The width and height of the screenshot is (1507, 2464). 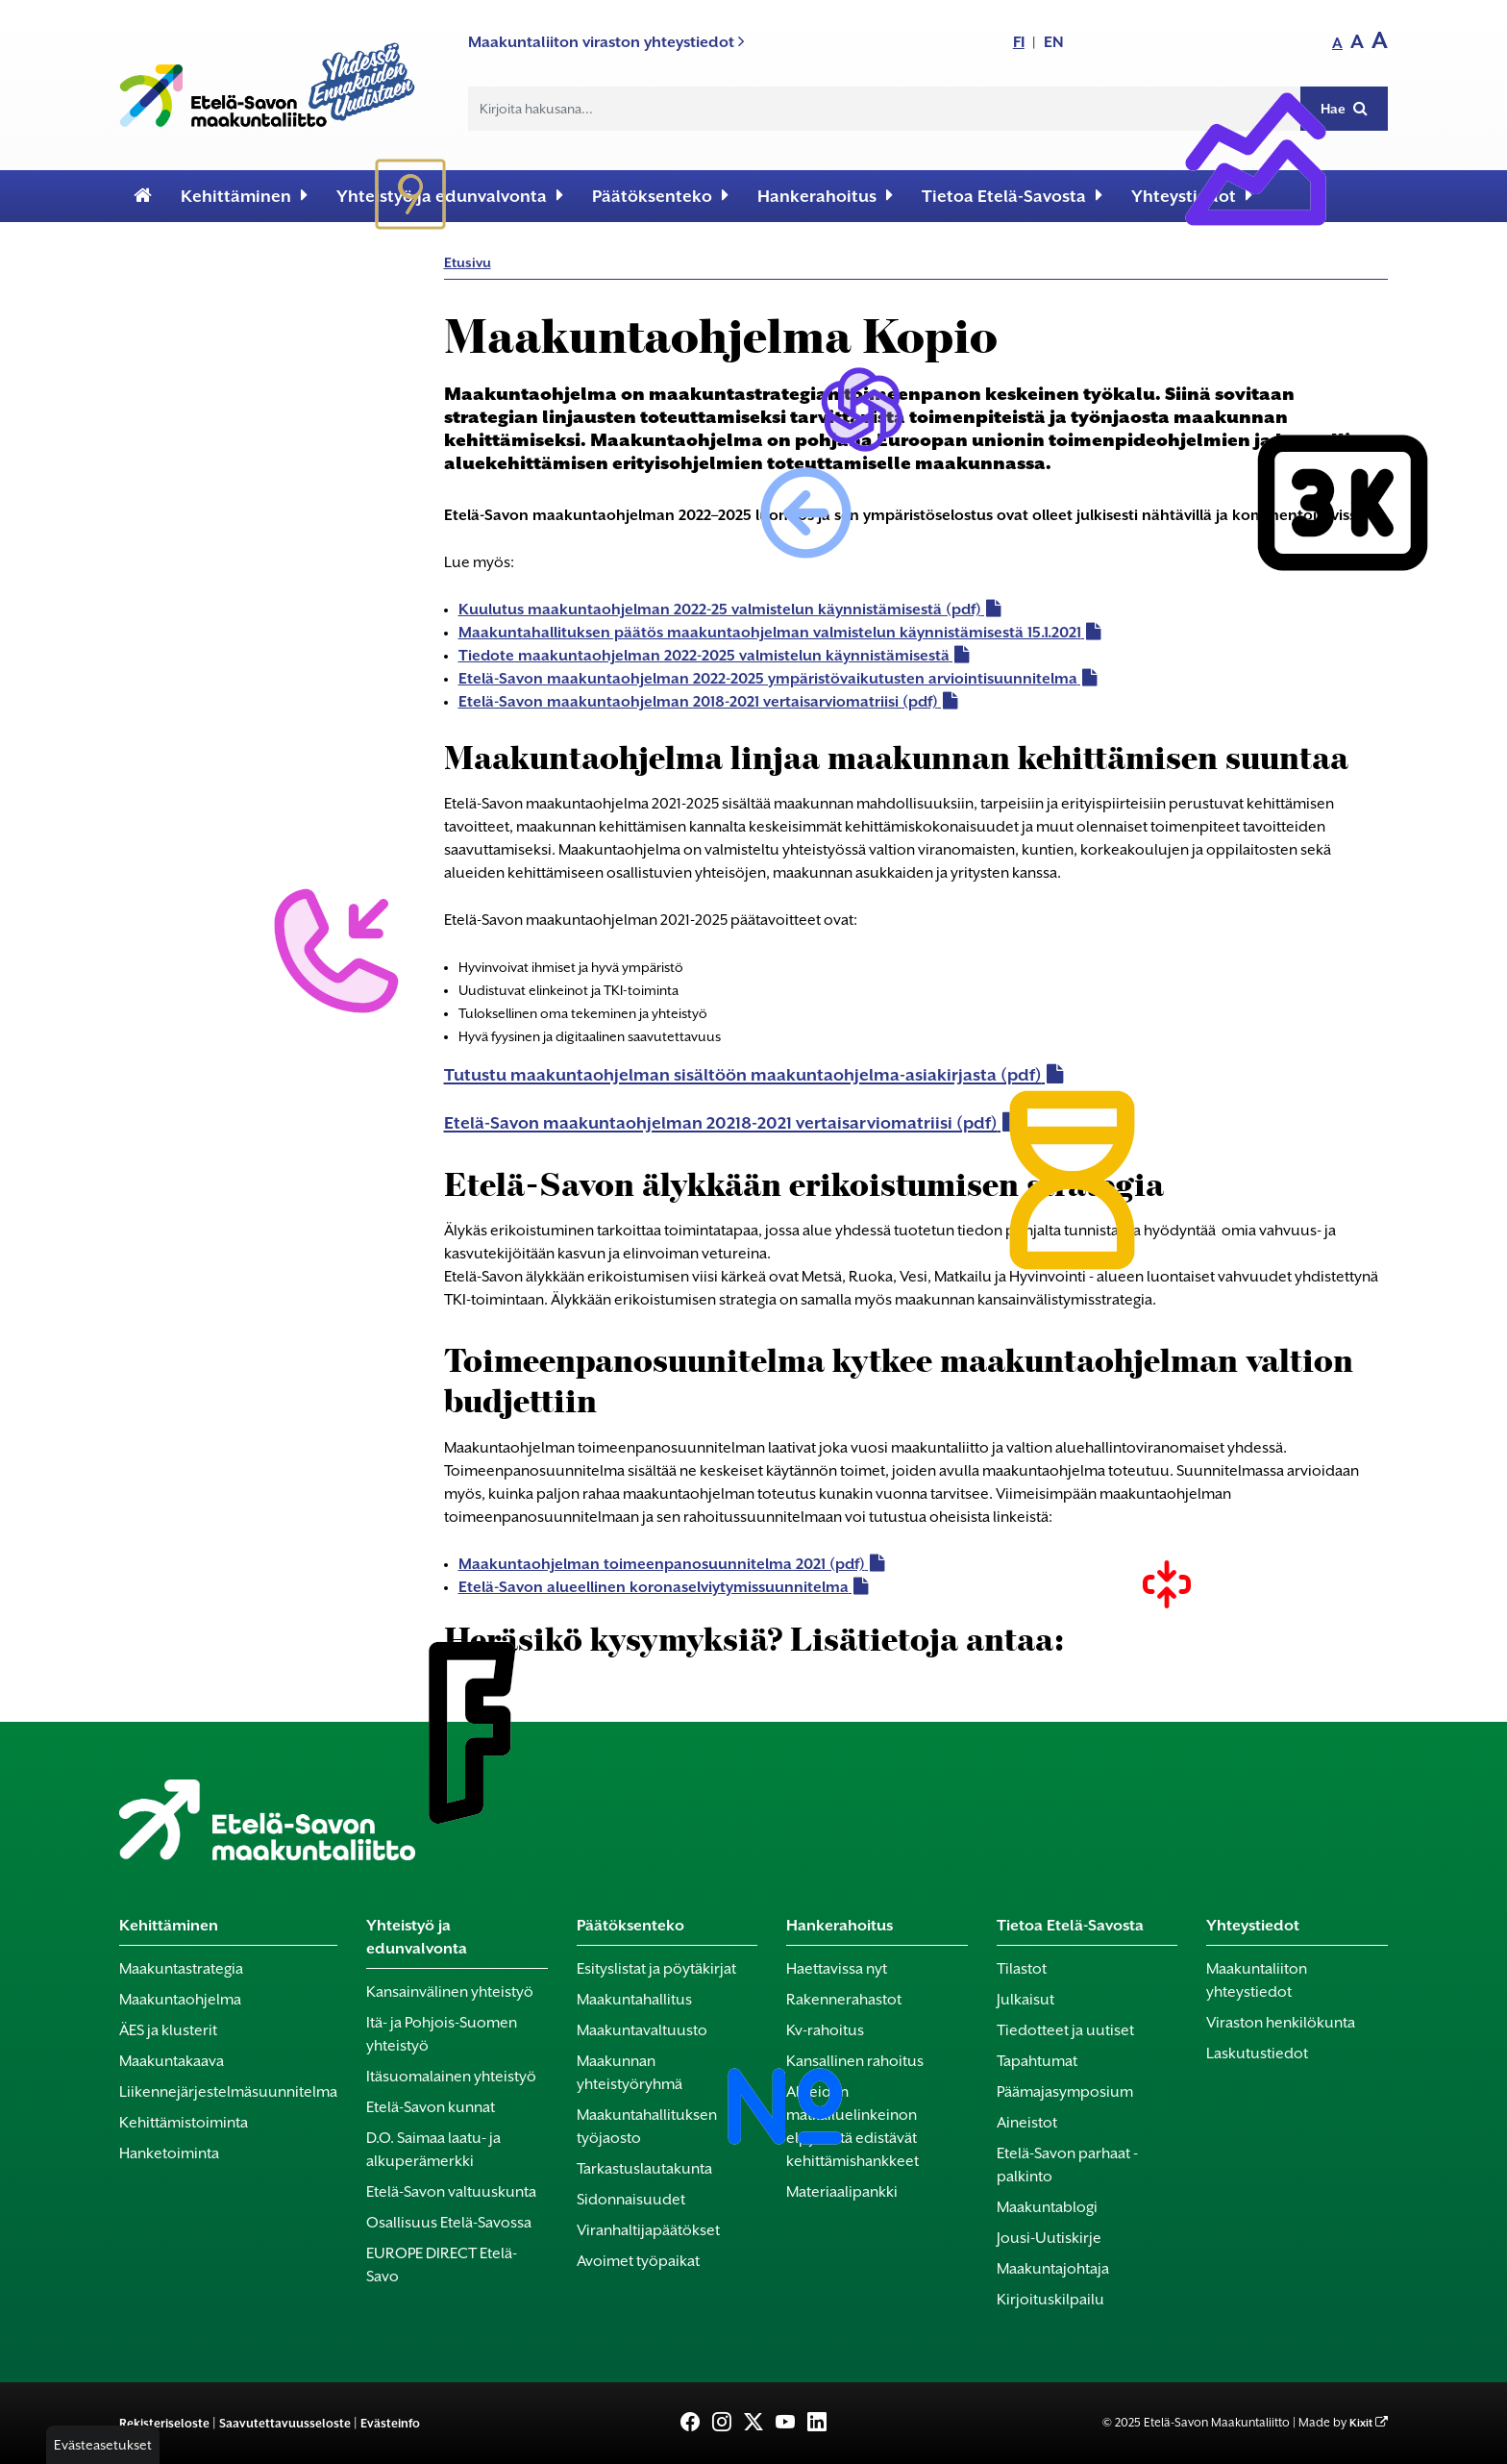 I want to click on collapse viewport height, so click(x=1167, y=1584).